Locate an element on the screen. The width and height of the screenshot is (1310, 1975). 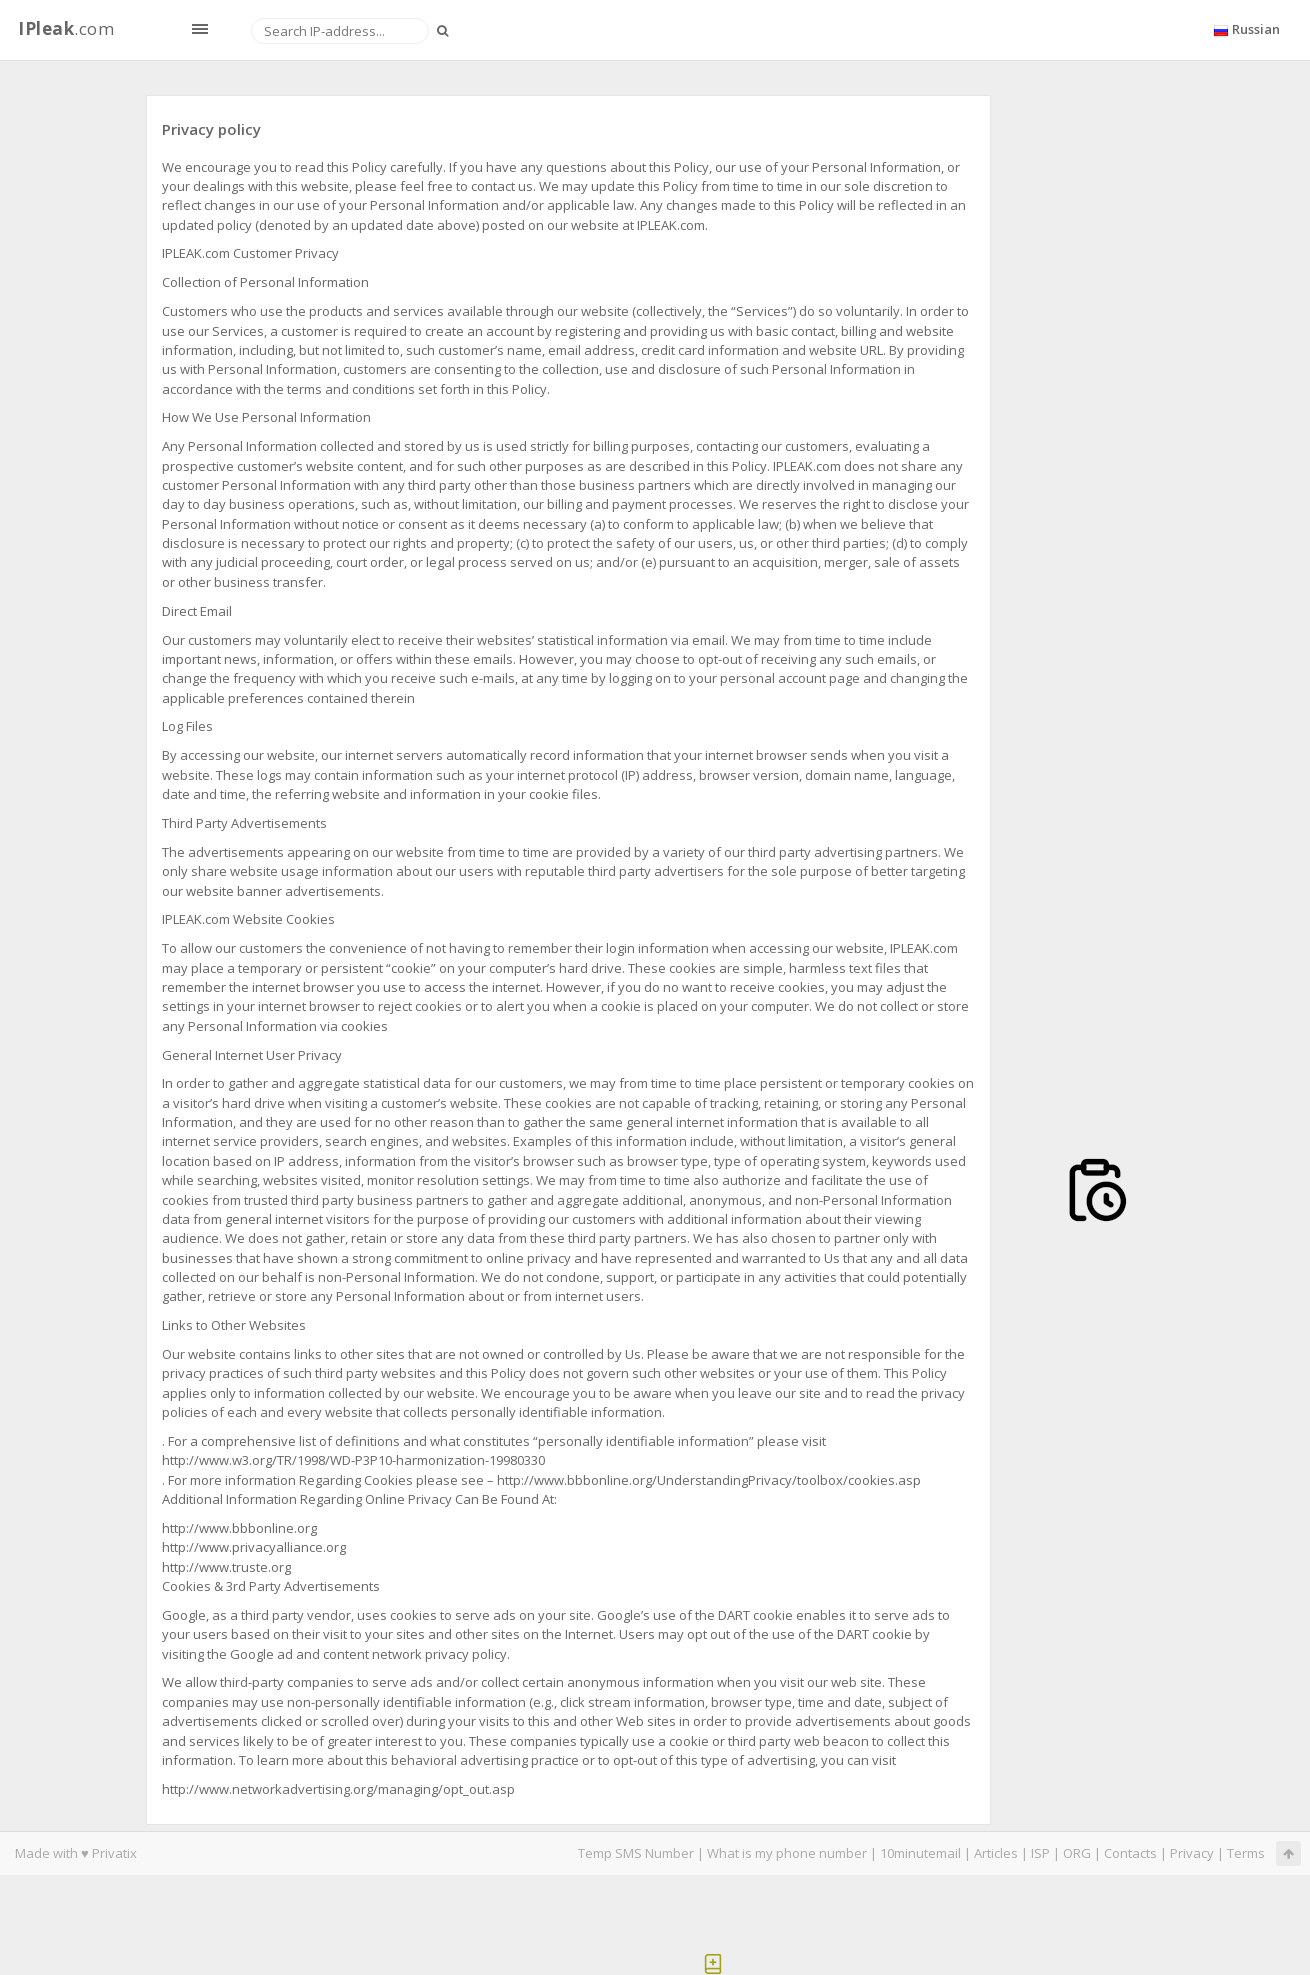
view clipboard history is located at coordinates (1095, 1190).